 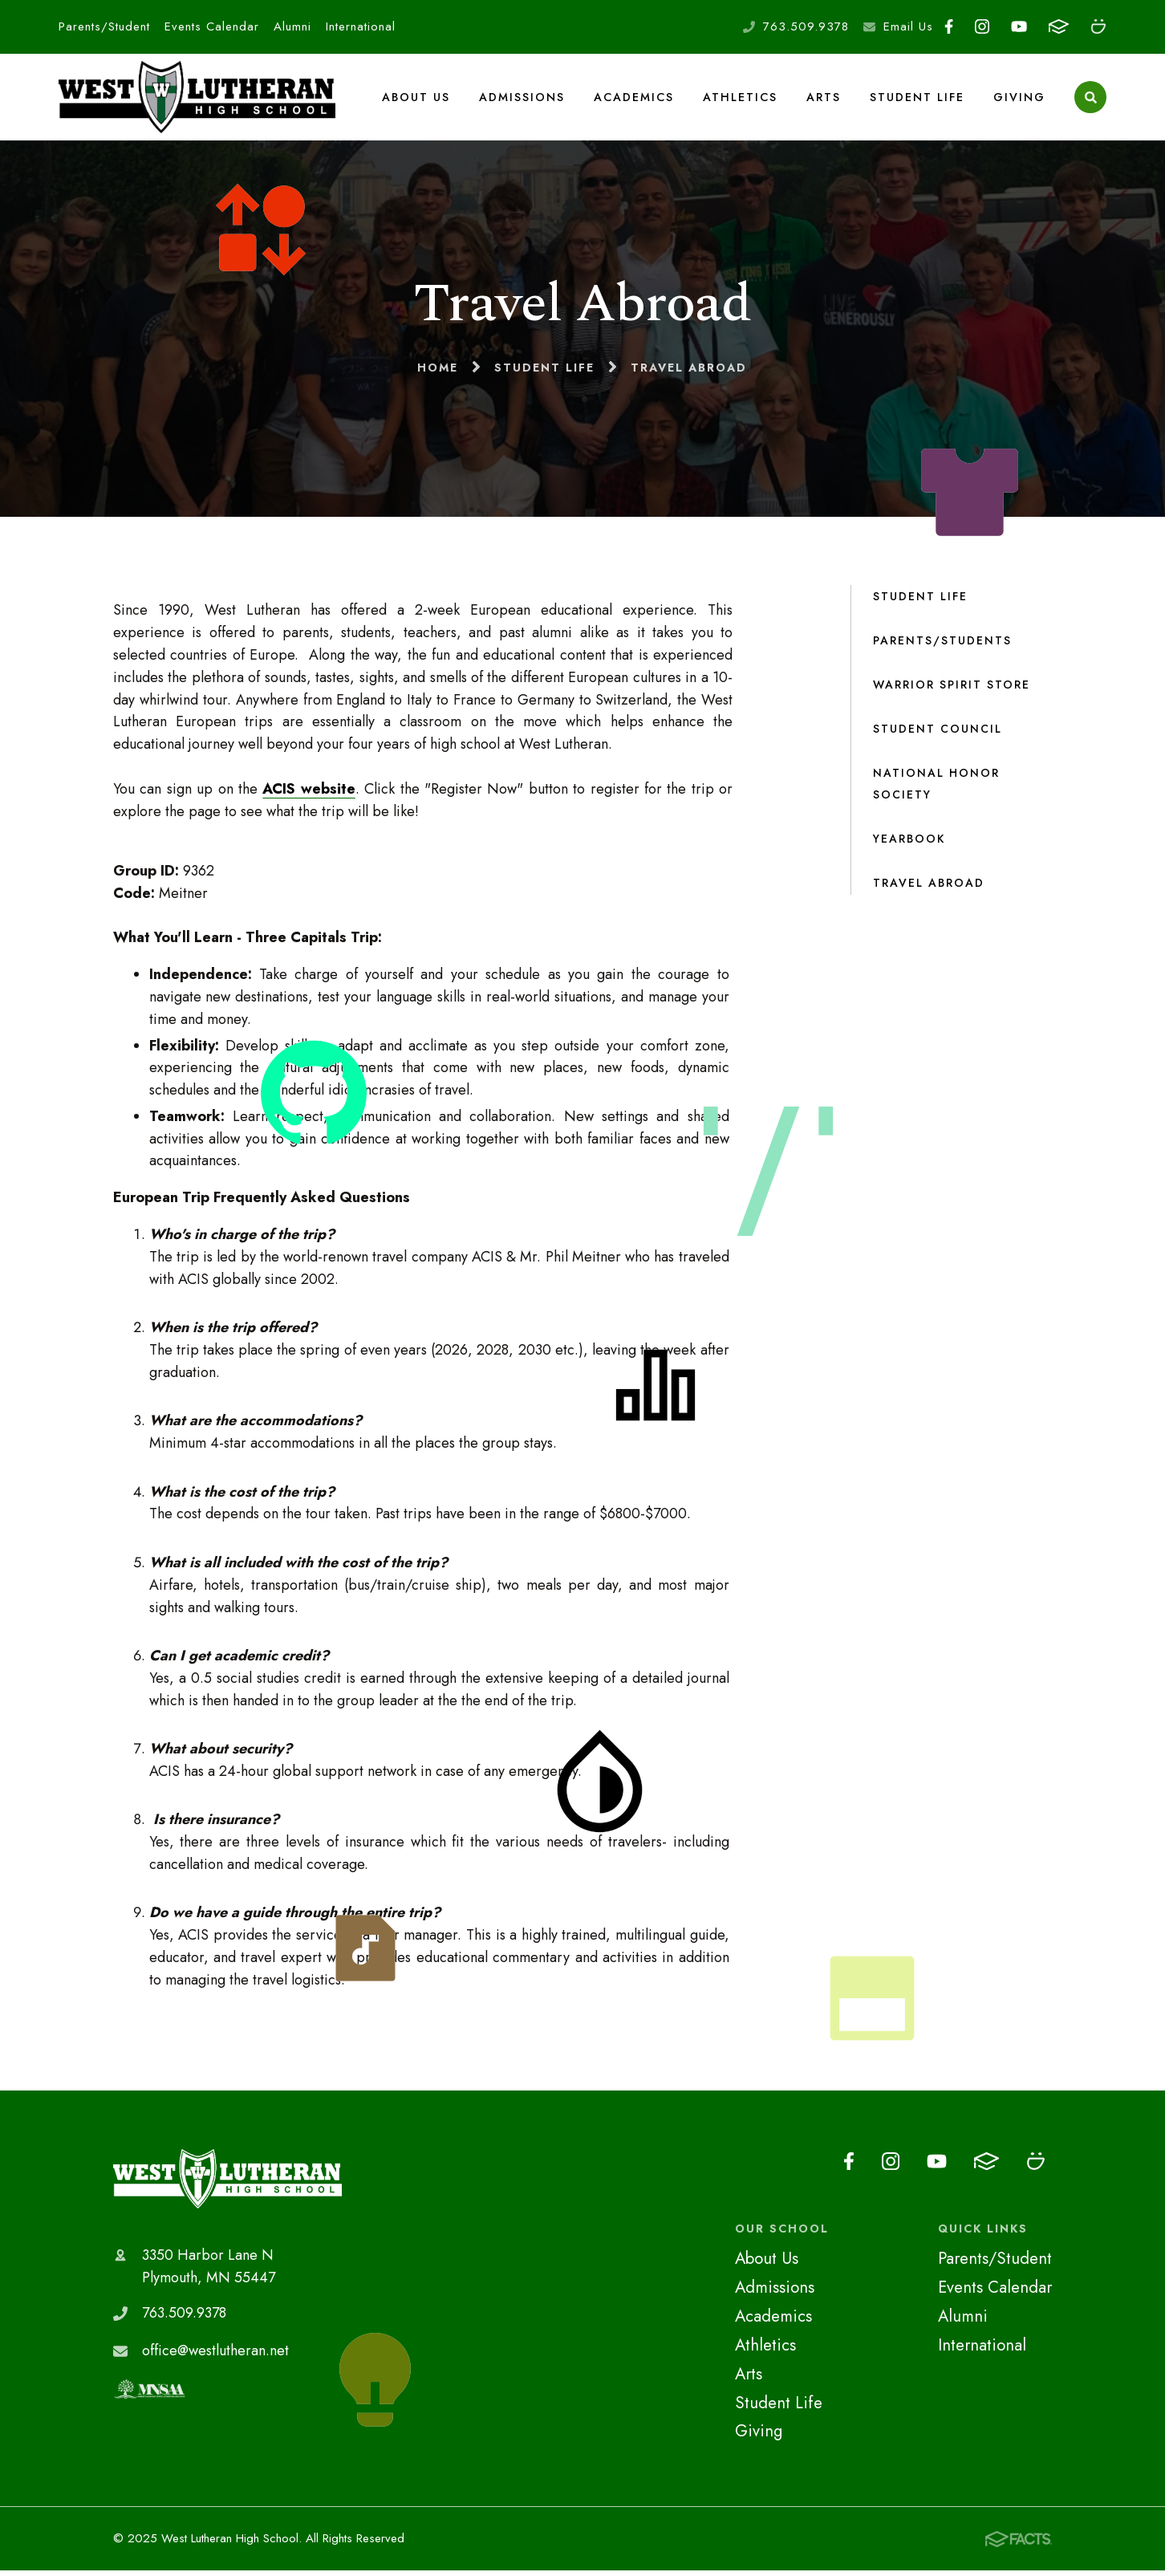 What do you see at coordinates (599, 1785) in the screenshot?
I see `adjust color contrast settings` at bounding box center [599, 1785].